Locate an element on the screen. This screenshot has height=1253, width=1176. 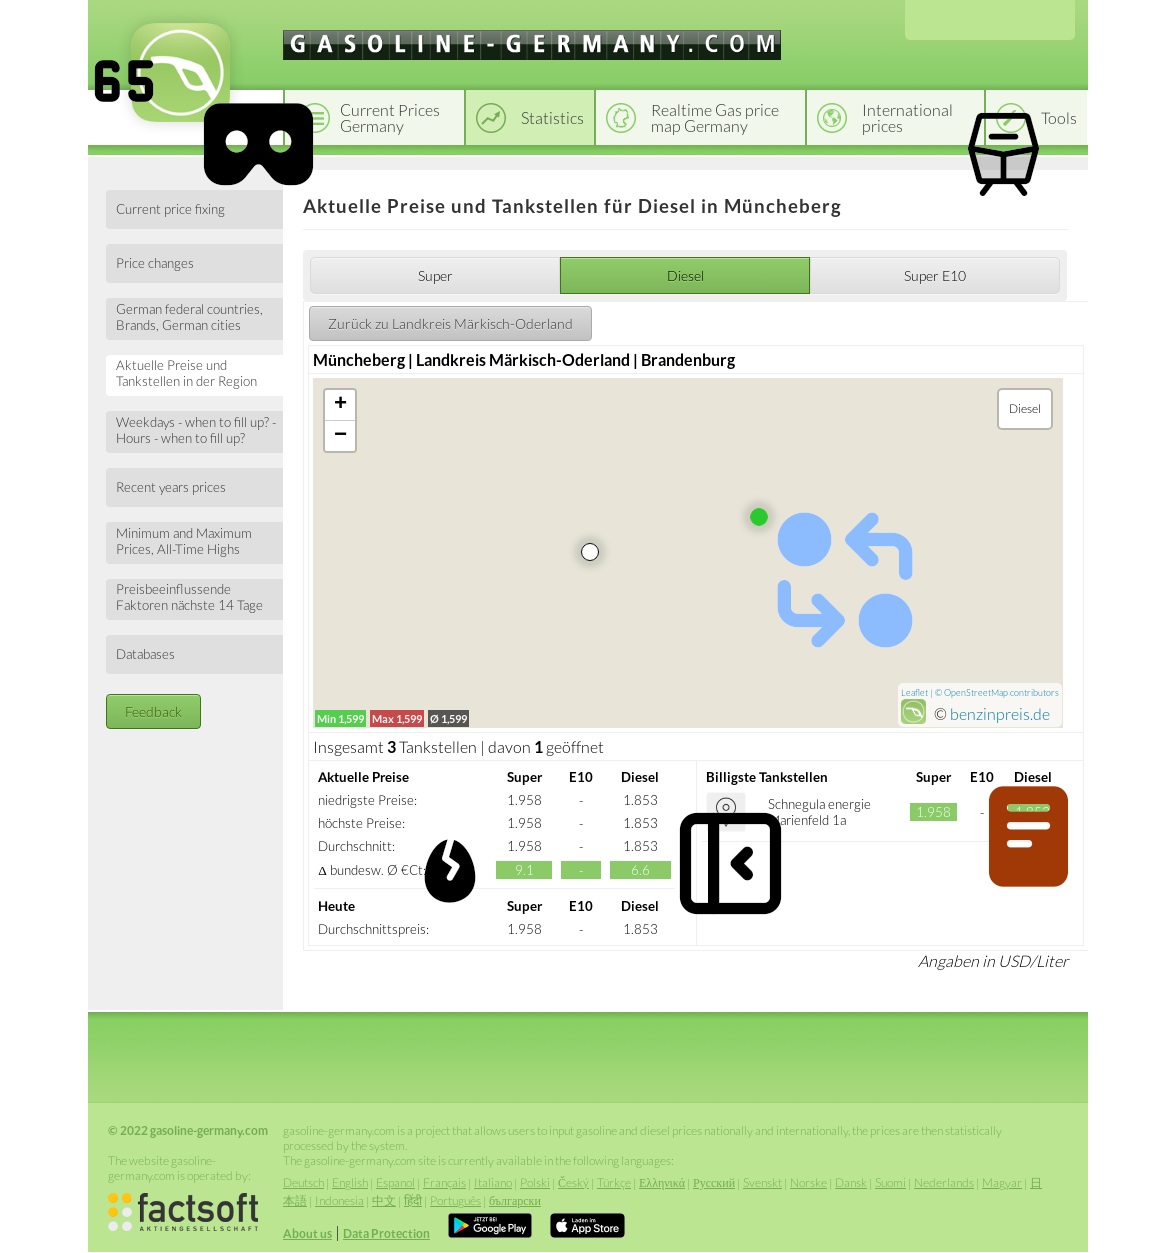
transform or convert between formats is located at coordinates (845, 580).